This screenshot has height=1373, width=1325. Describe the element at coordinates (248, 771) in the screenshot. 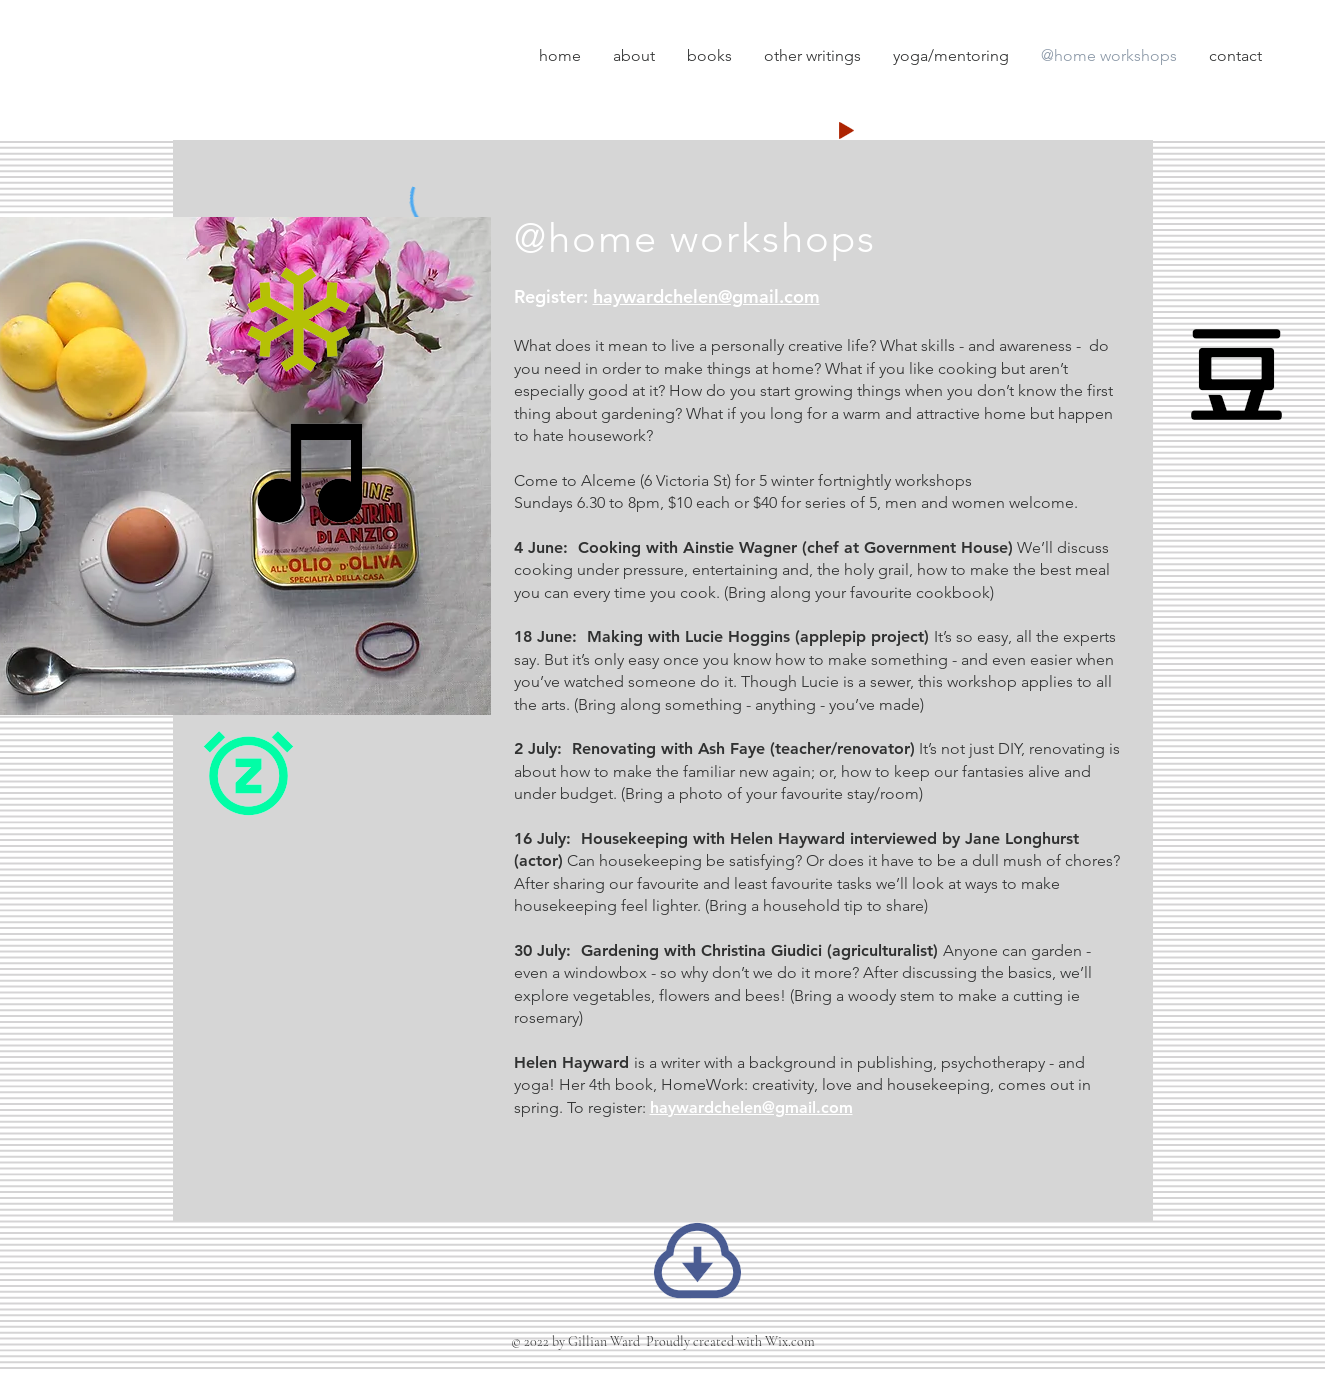

I see `snooze an active alarm` at that location.